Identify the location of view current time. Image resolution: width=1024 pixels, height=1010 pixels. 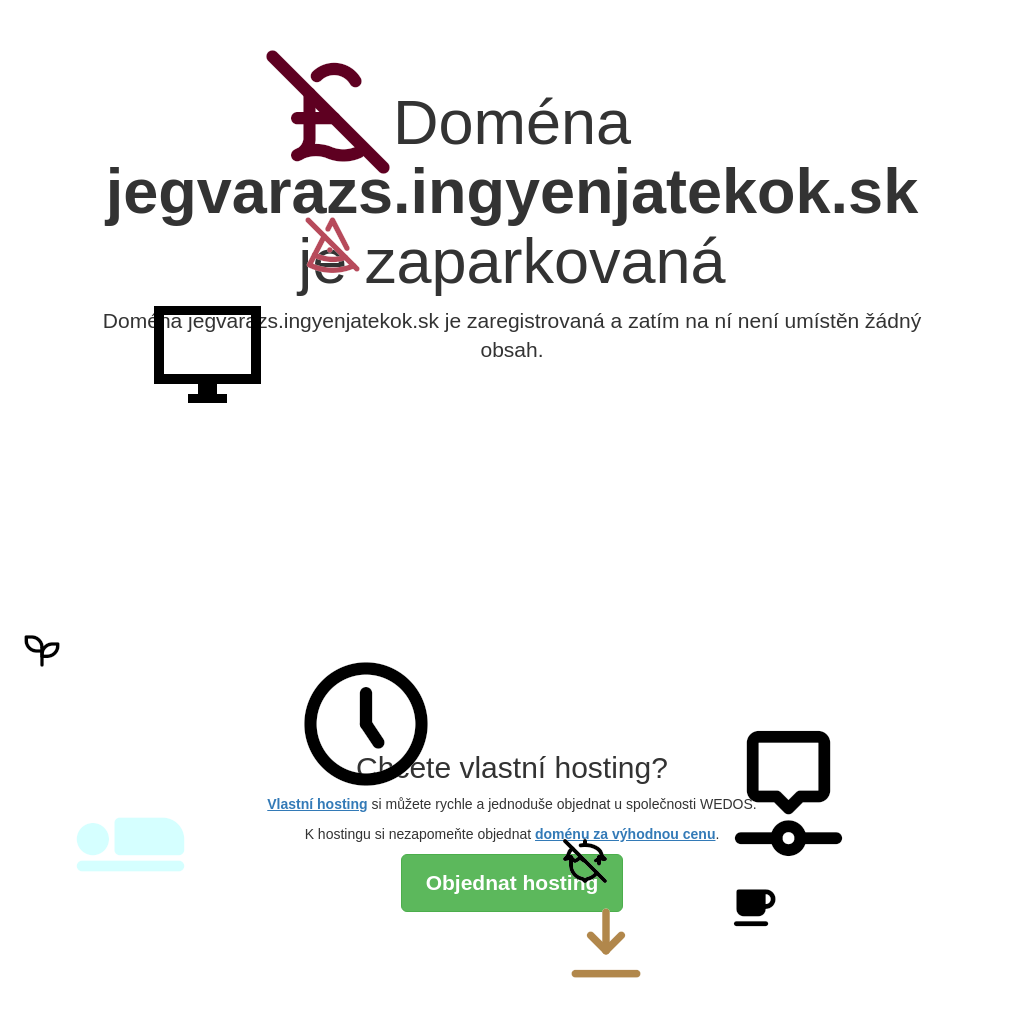
(366, 724).